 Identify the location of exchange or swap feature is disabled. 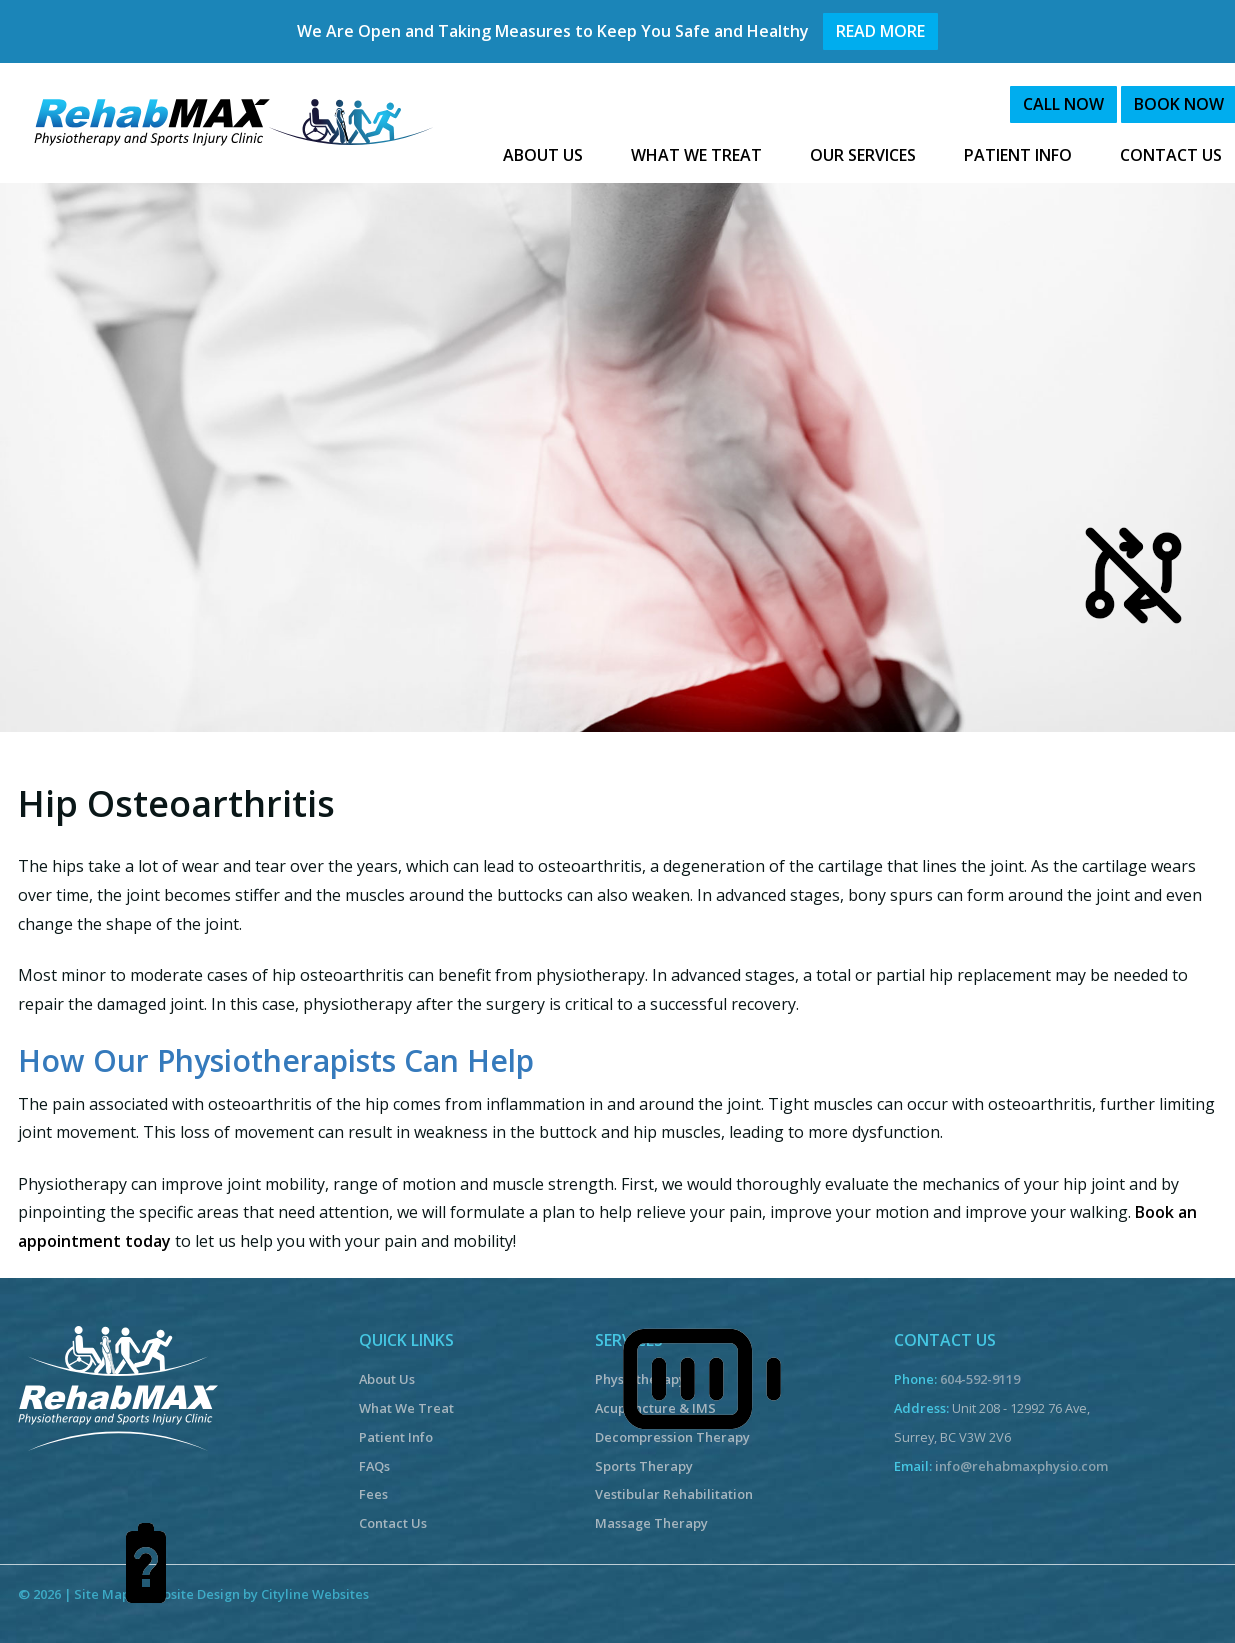
(1133, 575).